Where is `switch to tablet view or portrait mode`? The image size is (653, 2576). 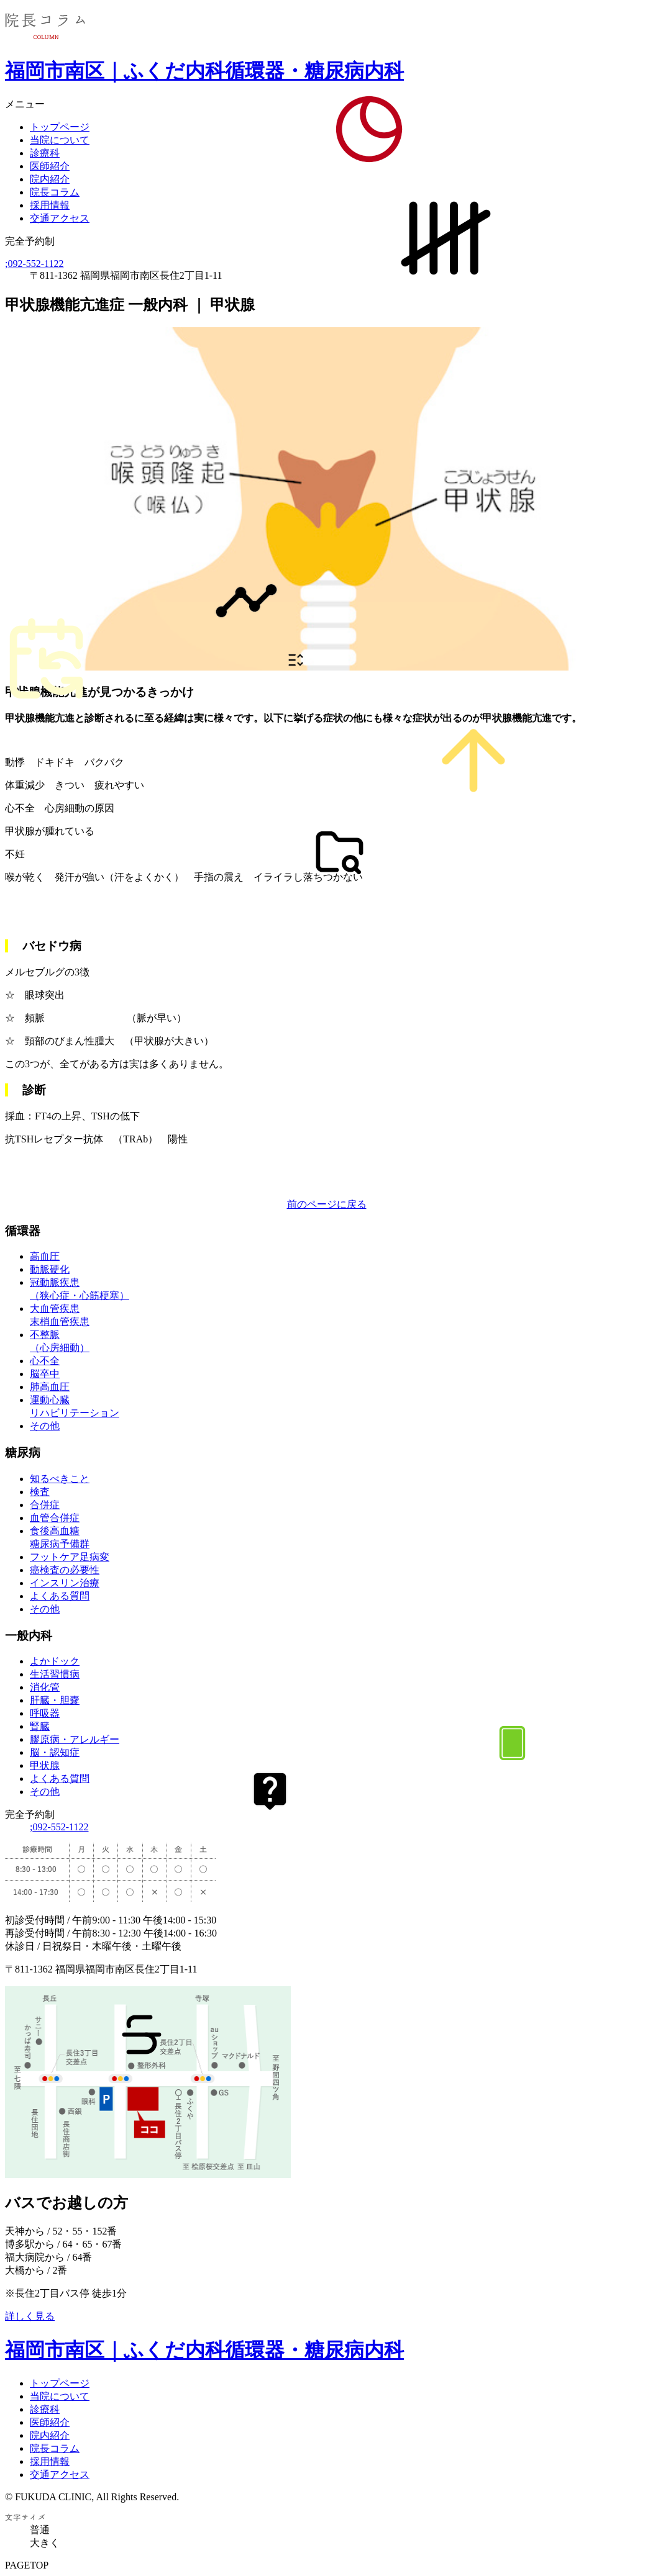 switch to tablet view or portrait mode is located at coordinates (512, 1743).